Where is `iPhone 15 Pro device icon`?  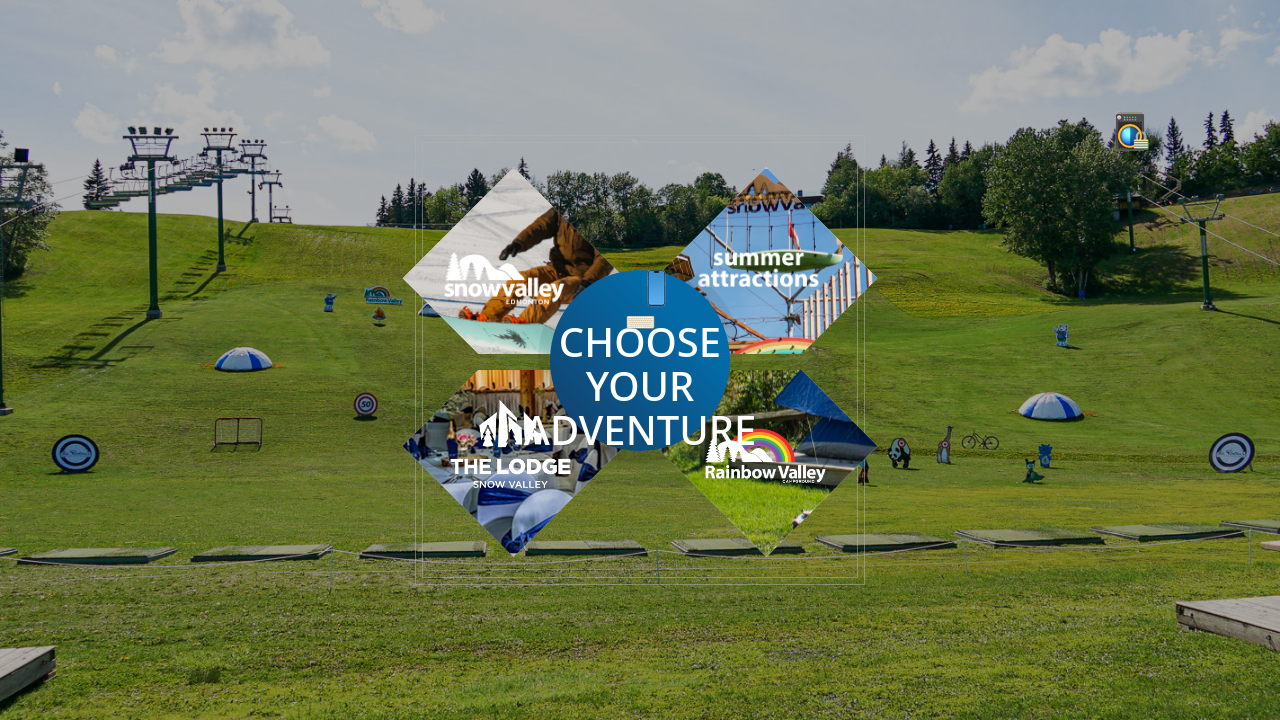 iPhone 15 Pro device icon is located at coordinates (656, 288).